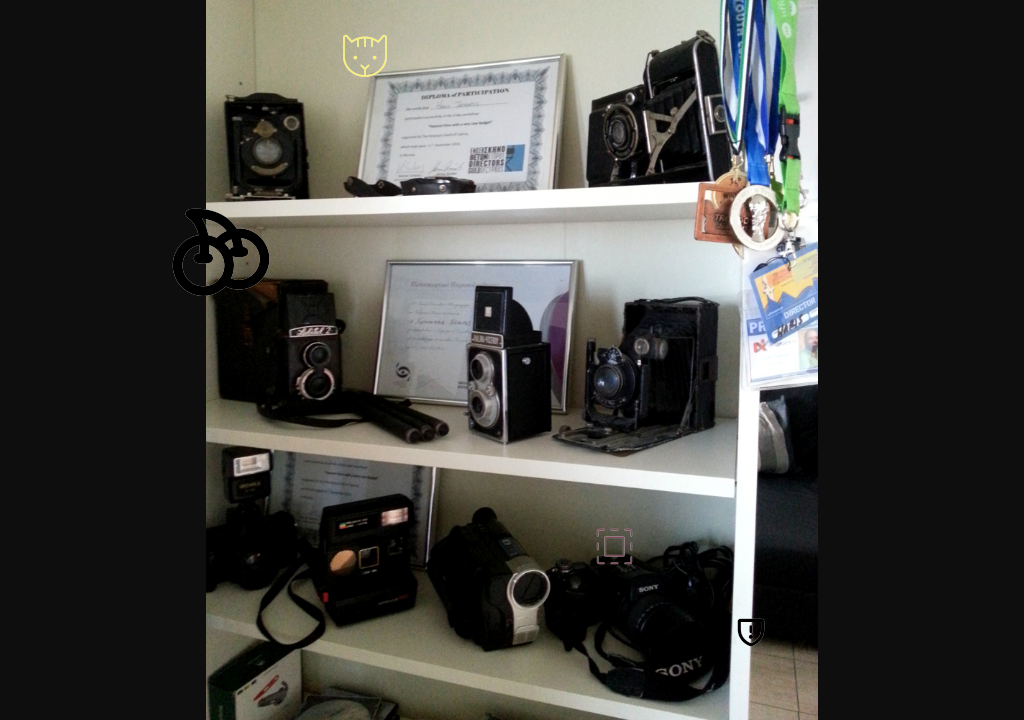 Image resolution: width=1024 pixels, height=720 pixels. I want to click on view pet or animal-related content, so click(365, 55).